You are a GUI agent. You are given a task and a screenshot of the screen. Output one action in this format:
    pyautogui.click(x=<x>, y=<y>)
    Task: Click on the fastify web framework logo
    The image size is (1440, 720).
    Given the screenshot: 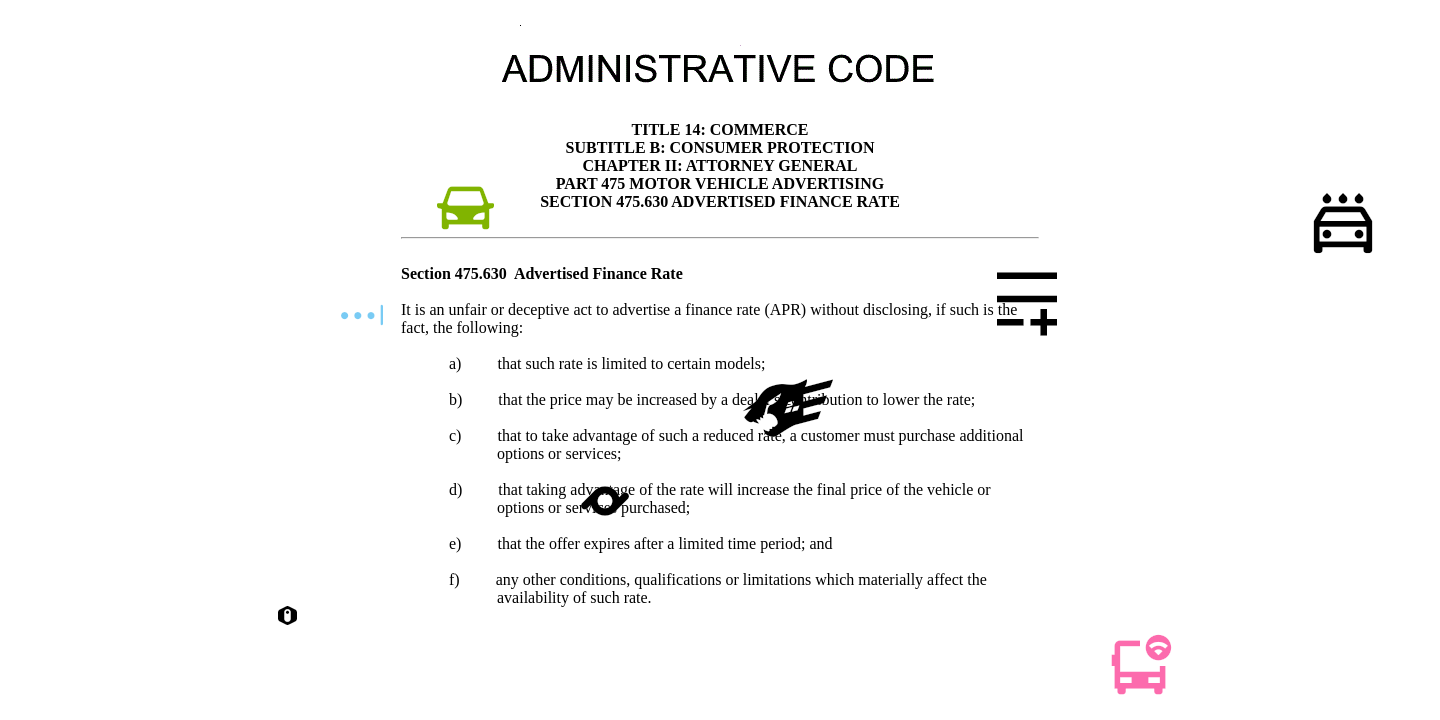 What is the action you would take?
    pyautogui.click(x=788, y=408)
    